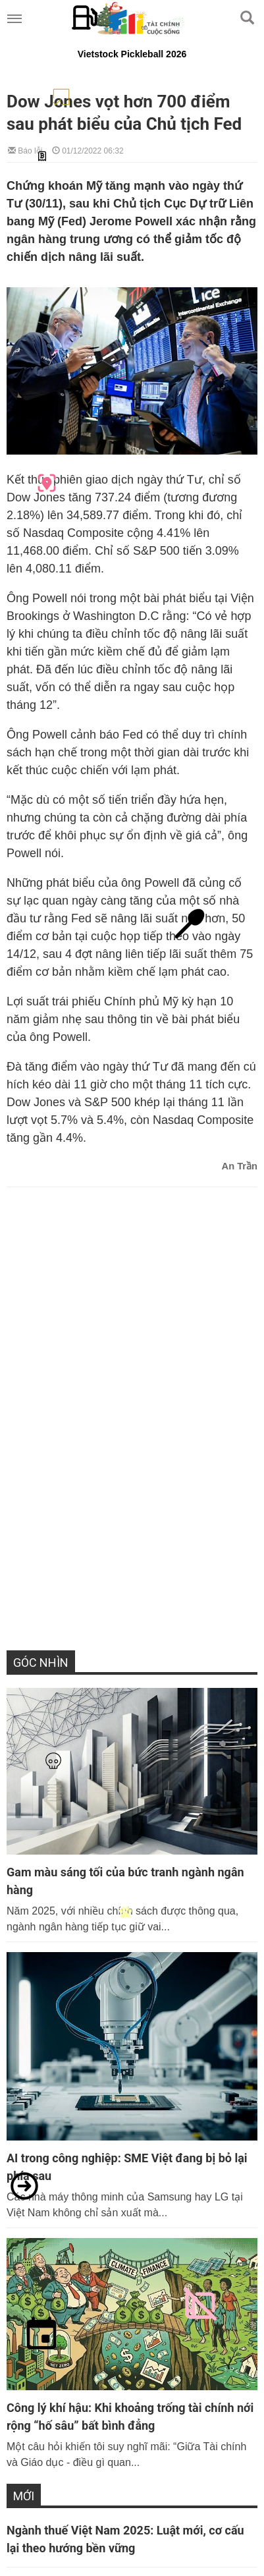  I want to click on view calendar or scheduled events, so click(41, 2333).